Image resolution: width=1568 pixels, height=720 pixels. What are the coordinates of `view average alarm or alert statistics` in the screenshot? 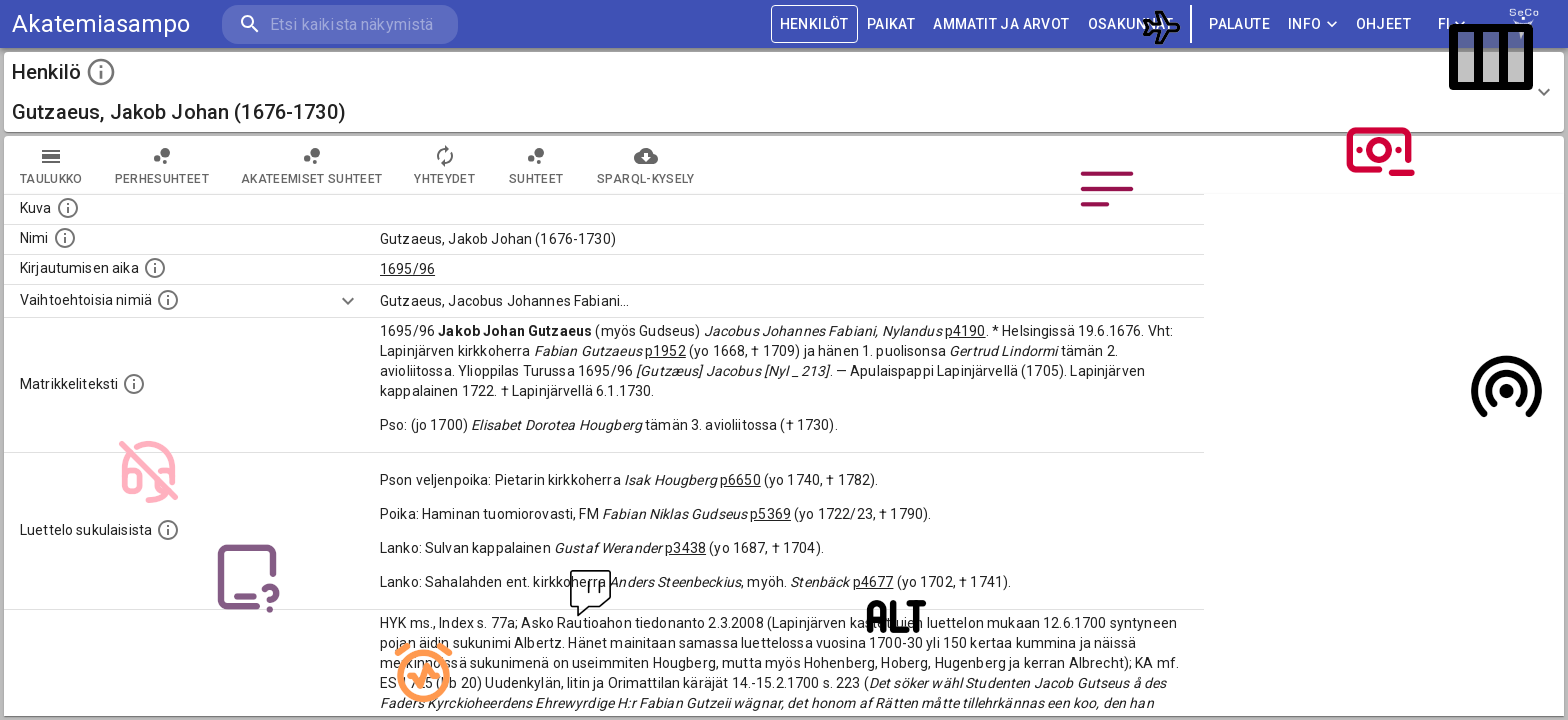 It's located at (423, 672).